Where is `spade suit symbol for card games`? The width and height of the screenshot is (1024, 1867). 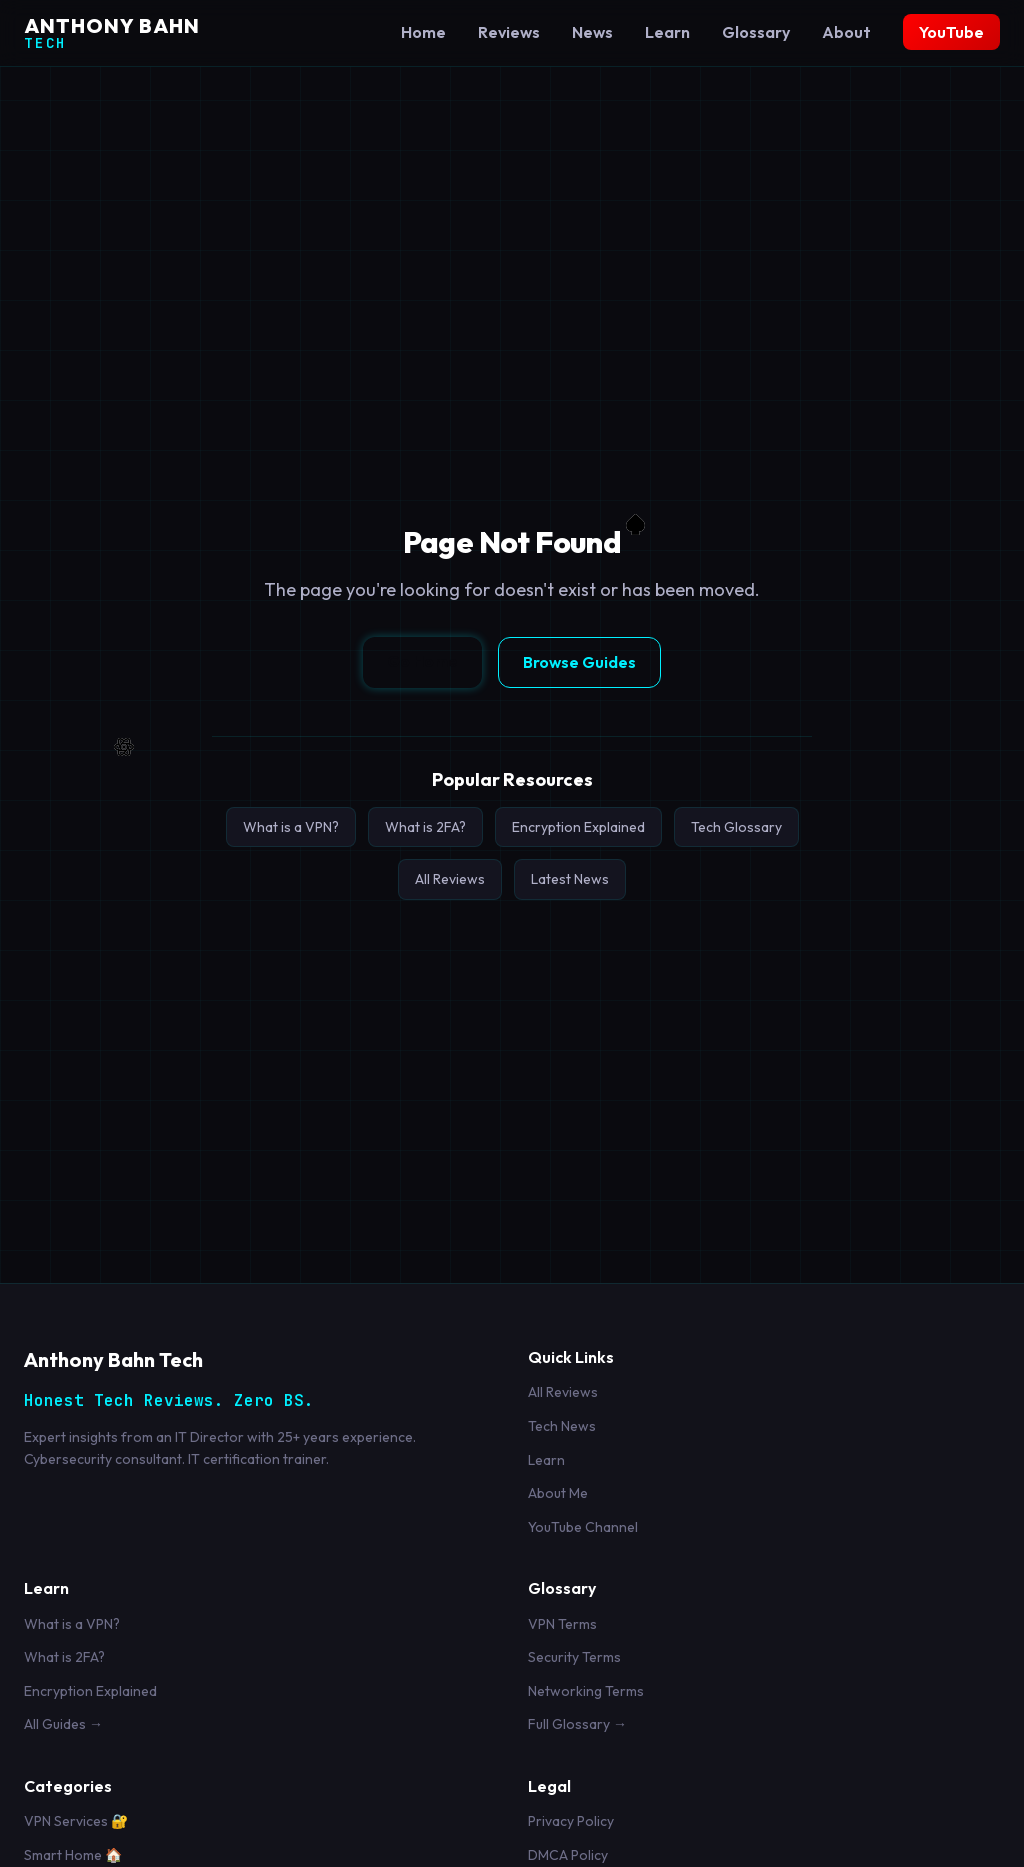 spade suit symbol for card games is located at coordinates (635, 524).